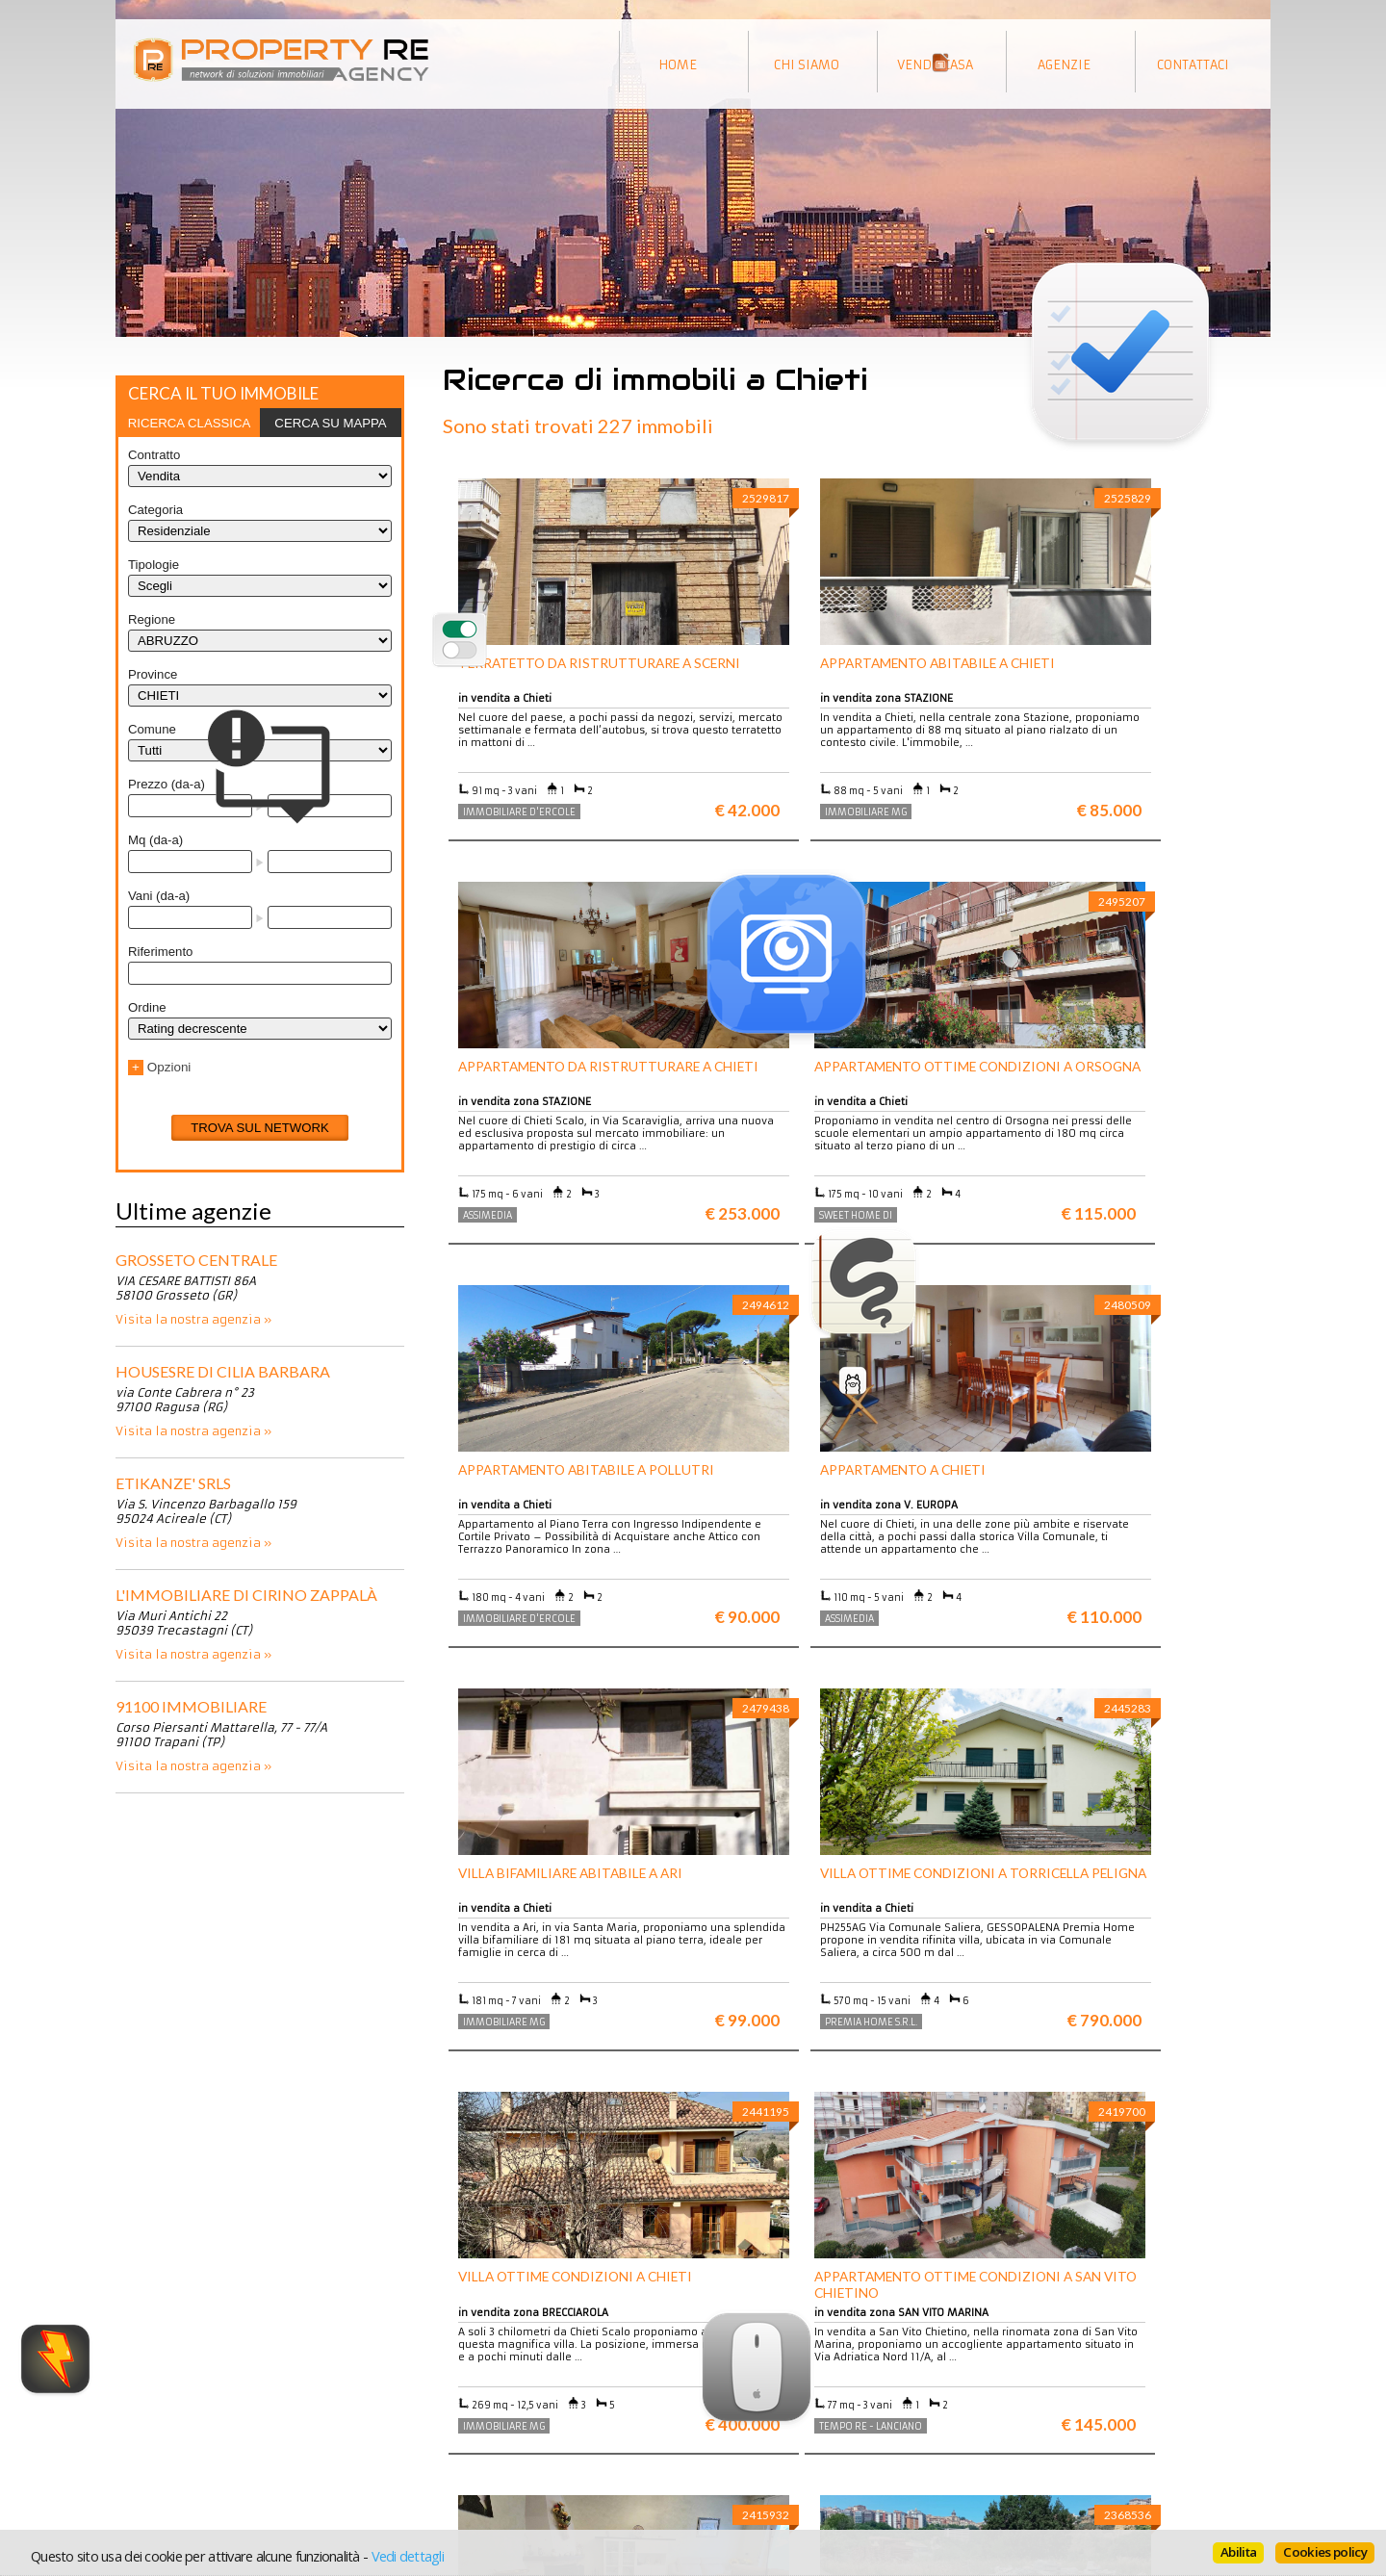  What do you see at coordinates (55, 2358) in the screenshot?
I see `launch rvgl racing game` at bounding box center [55, 2358].